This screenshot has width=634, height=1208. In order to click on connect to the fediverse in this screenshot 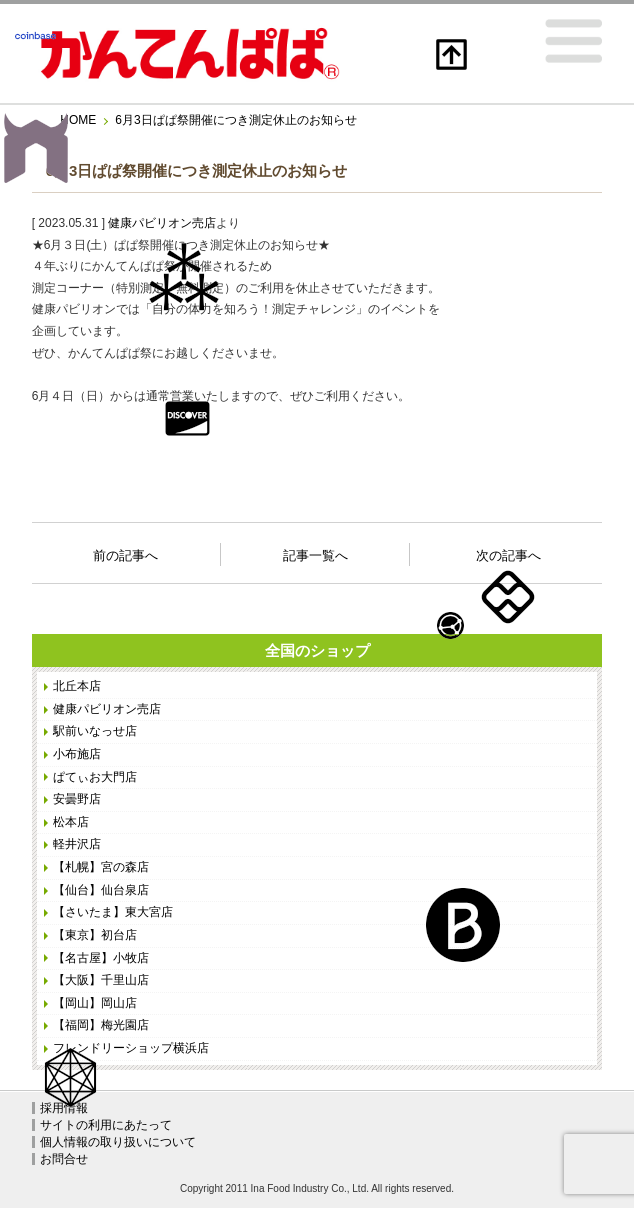, I will do `click(184, 278)`.